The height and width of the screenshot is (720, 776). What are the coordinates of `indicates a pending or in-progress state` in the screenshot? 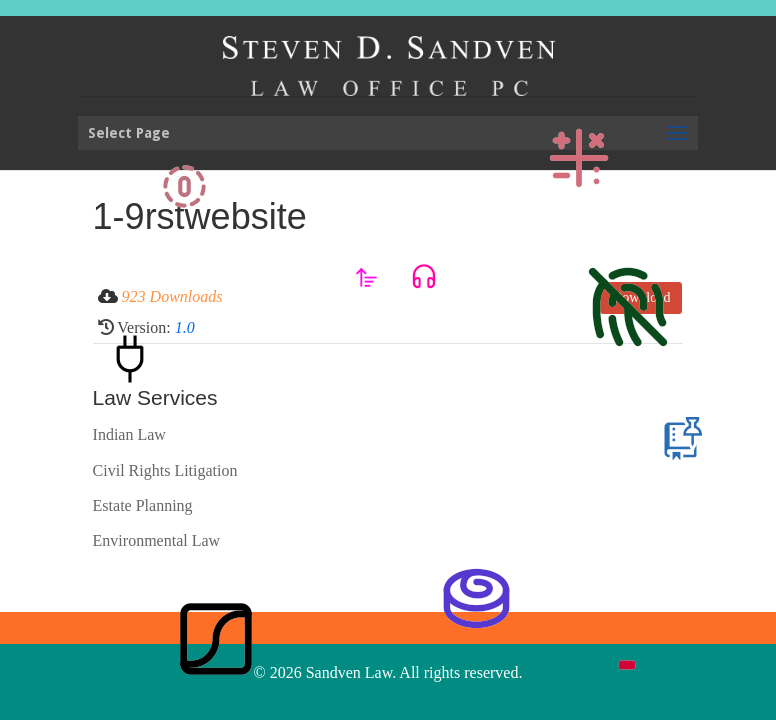 It's located at (184, 186).